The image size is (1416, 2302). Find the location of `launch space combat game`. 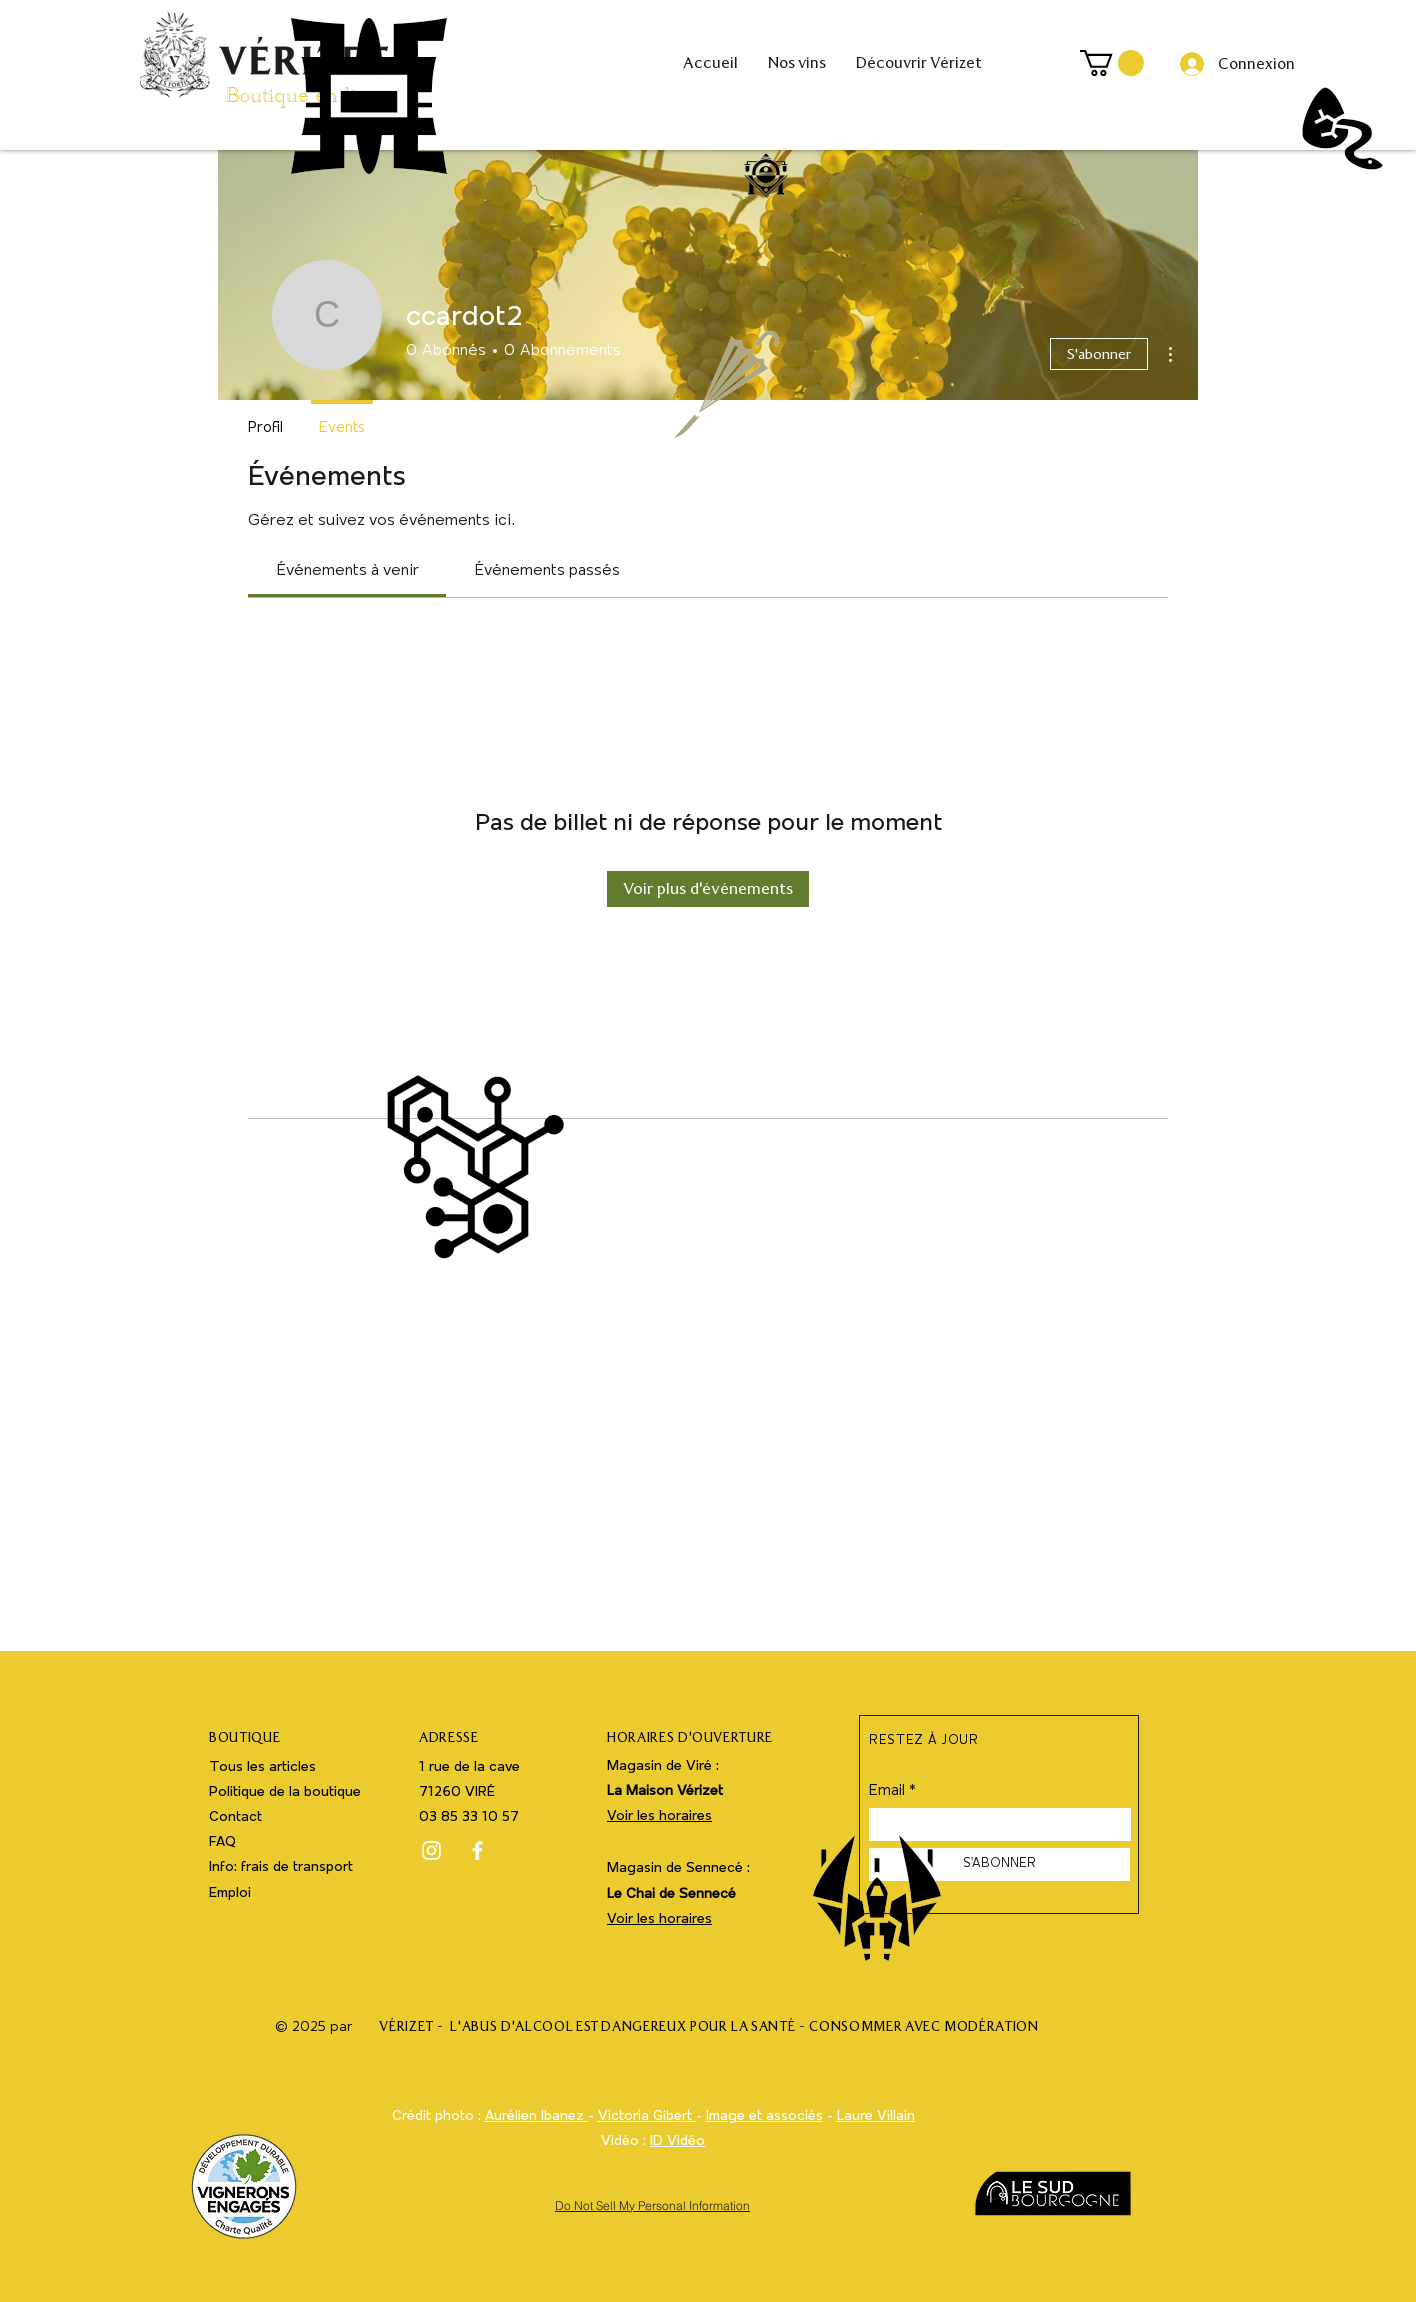

launch space combat game is located at coordinates (877, 1898).